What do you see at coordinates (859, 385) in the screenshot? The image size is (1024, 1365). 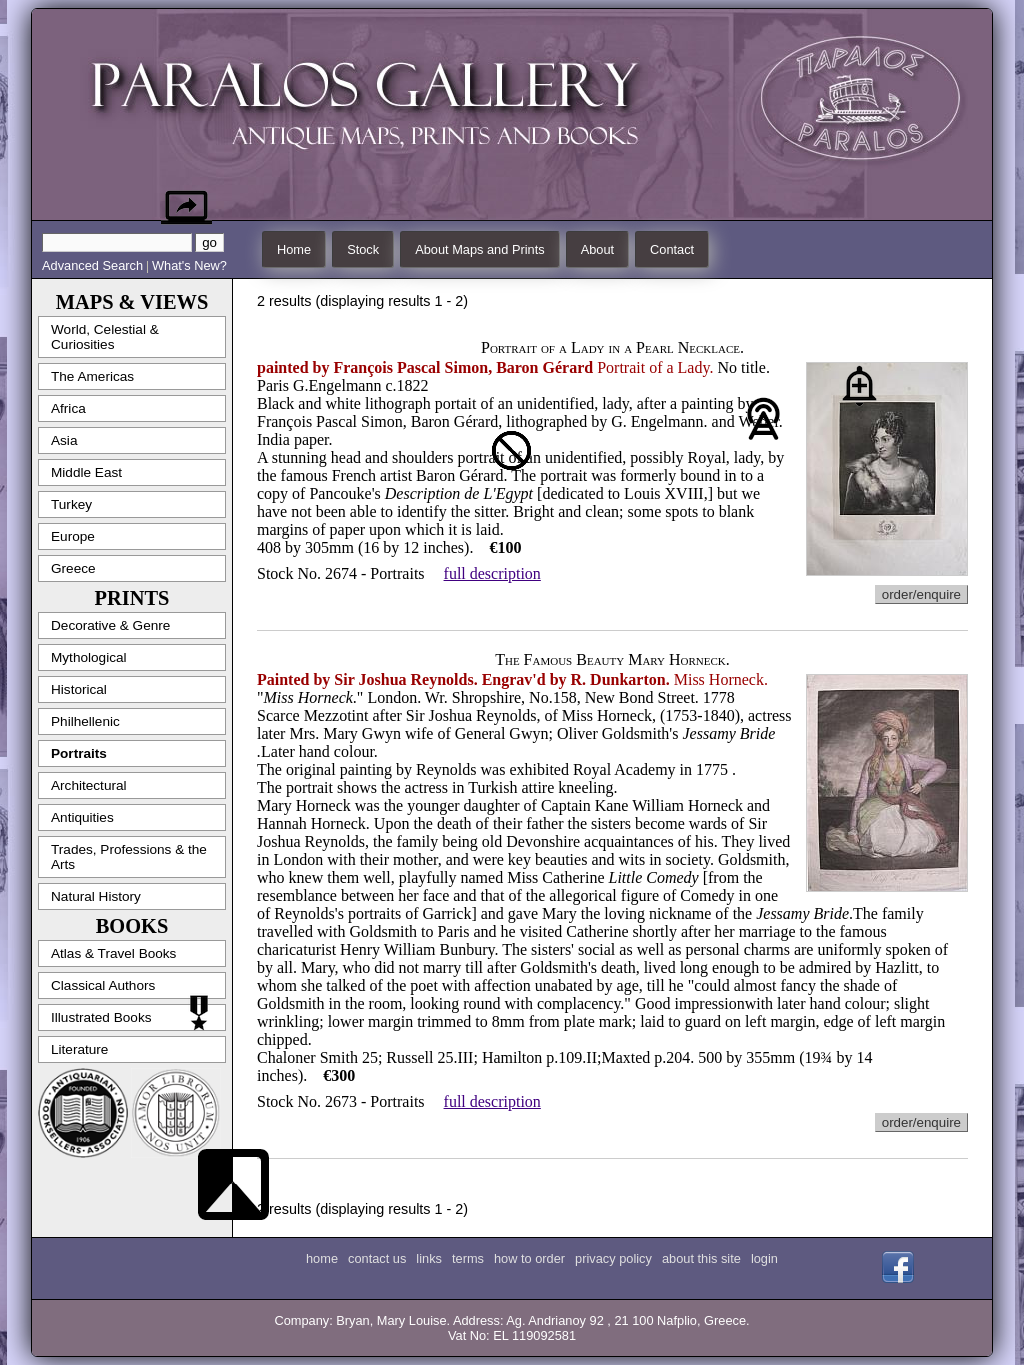 I see `add a new reminder or alert` at bounding box center [859, 385].